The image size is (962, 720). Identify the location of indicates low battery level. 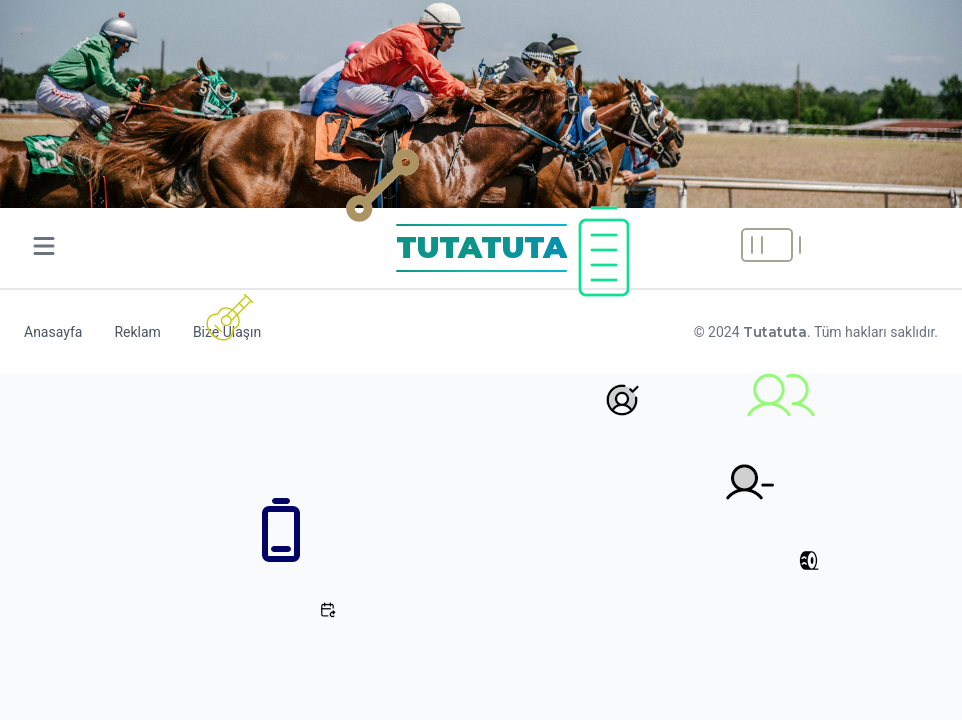
(281, 530).